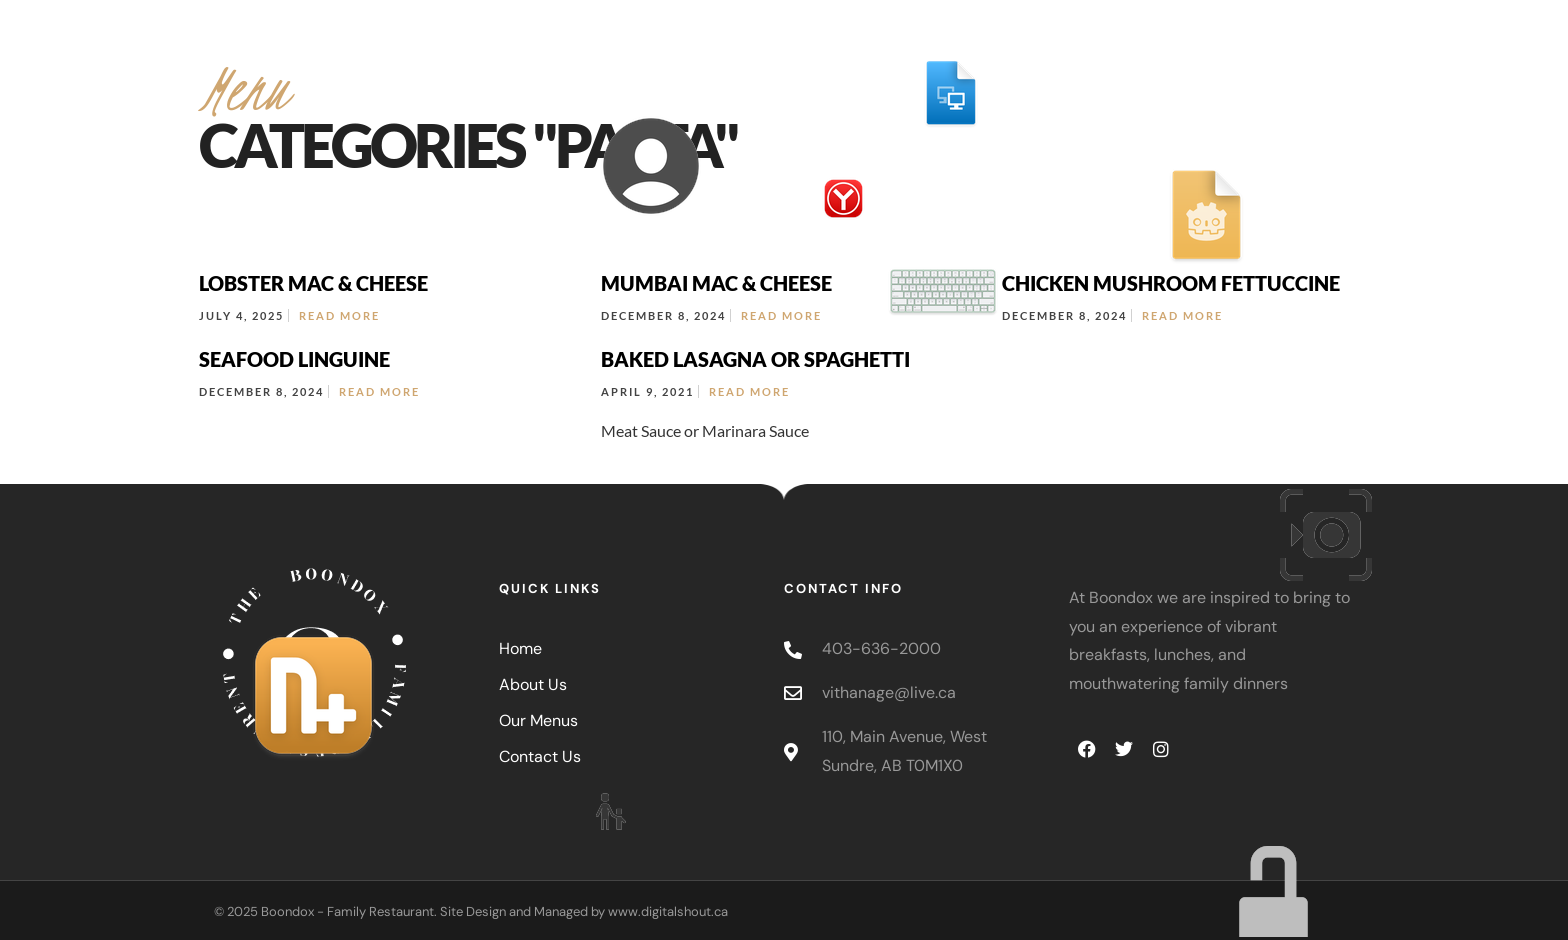 The width and height of the screenshot is (1568, 940). Describe the element at coordinates (1206, 216) in the screenshot. I see `godot engine resource file` at that location.